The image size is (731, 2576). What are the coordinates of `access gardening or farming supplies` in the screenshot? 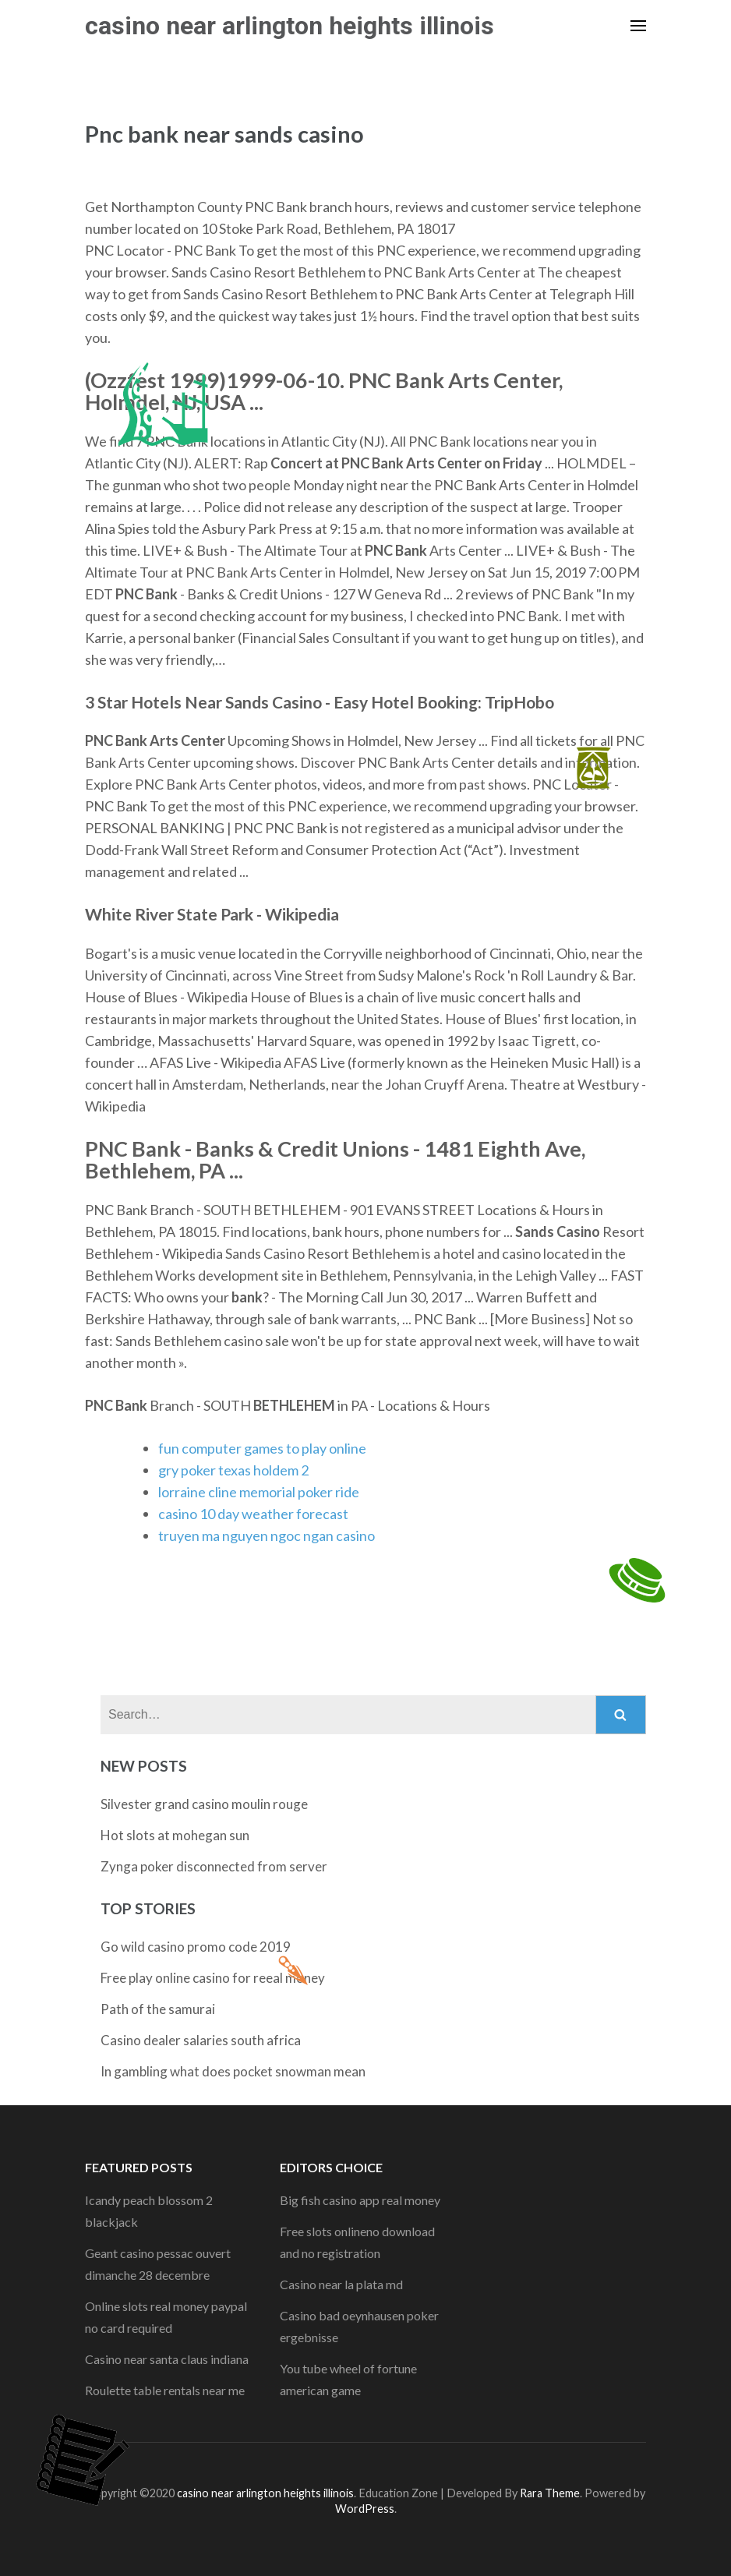 It's located at (593, 768).